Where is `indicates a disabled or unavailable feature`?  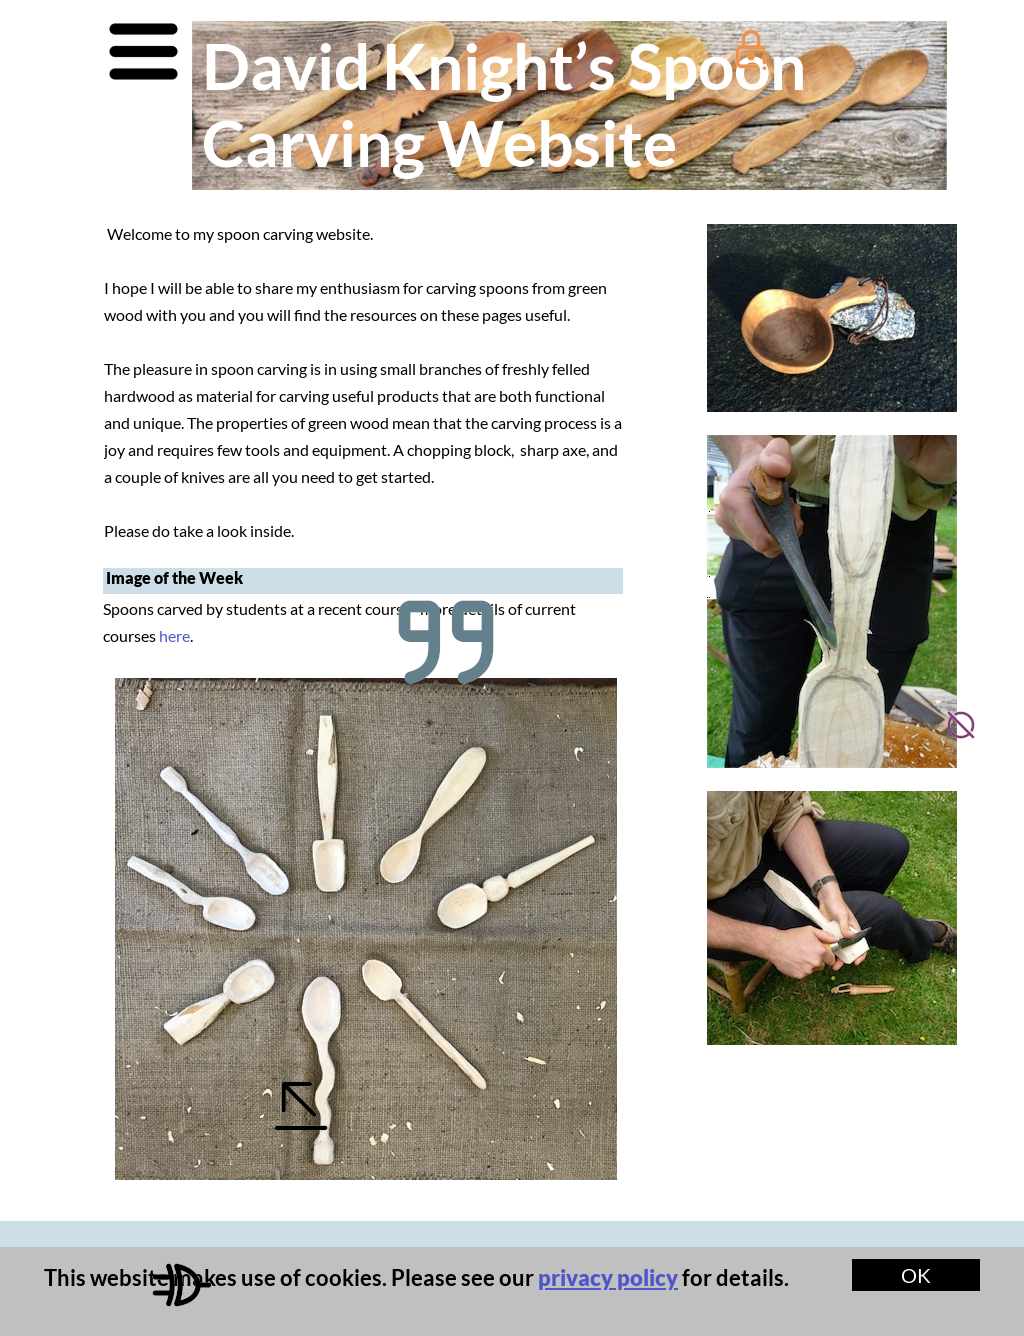 indicates a disabled or unavailable feature is located at coordinates (961, 725).